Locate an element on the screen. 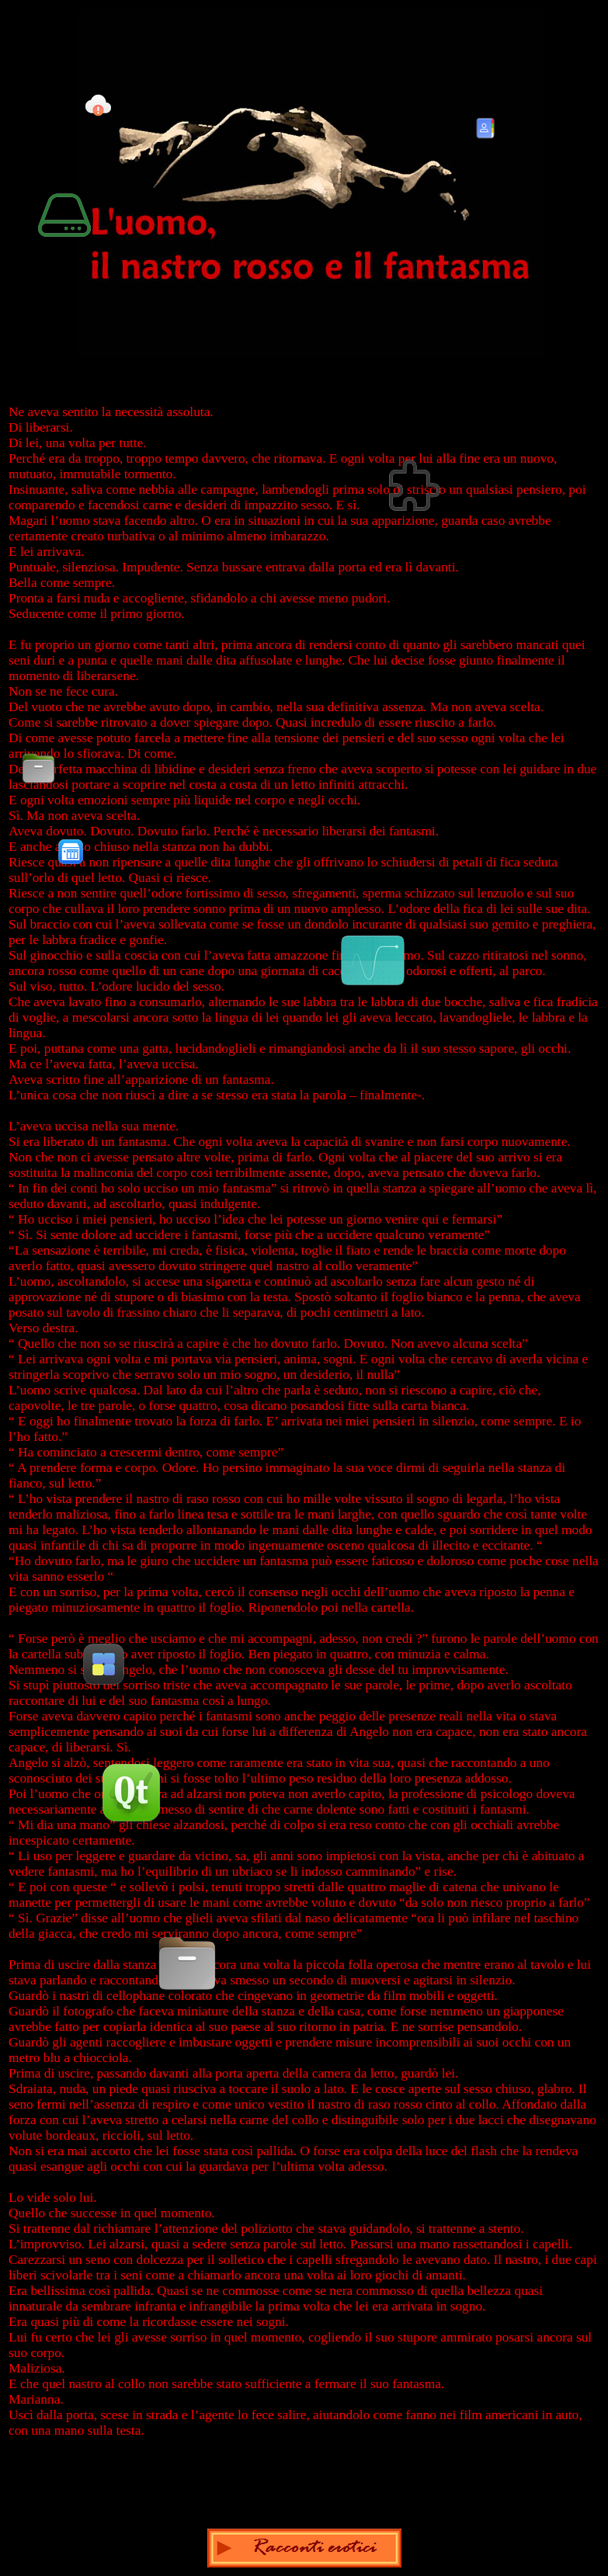 Image resolution: width=608 pixels, height=2576 pixels. open psensor temperature monitoring app is located at coordinates (373, 960).